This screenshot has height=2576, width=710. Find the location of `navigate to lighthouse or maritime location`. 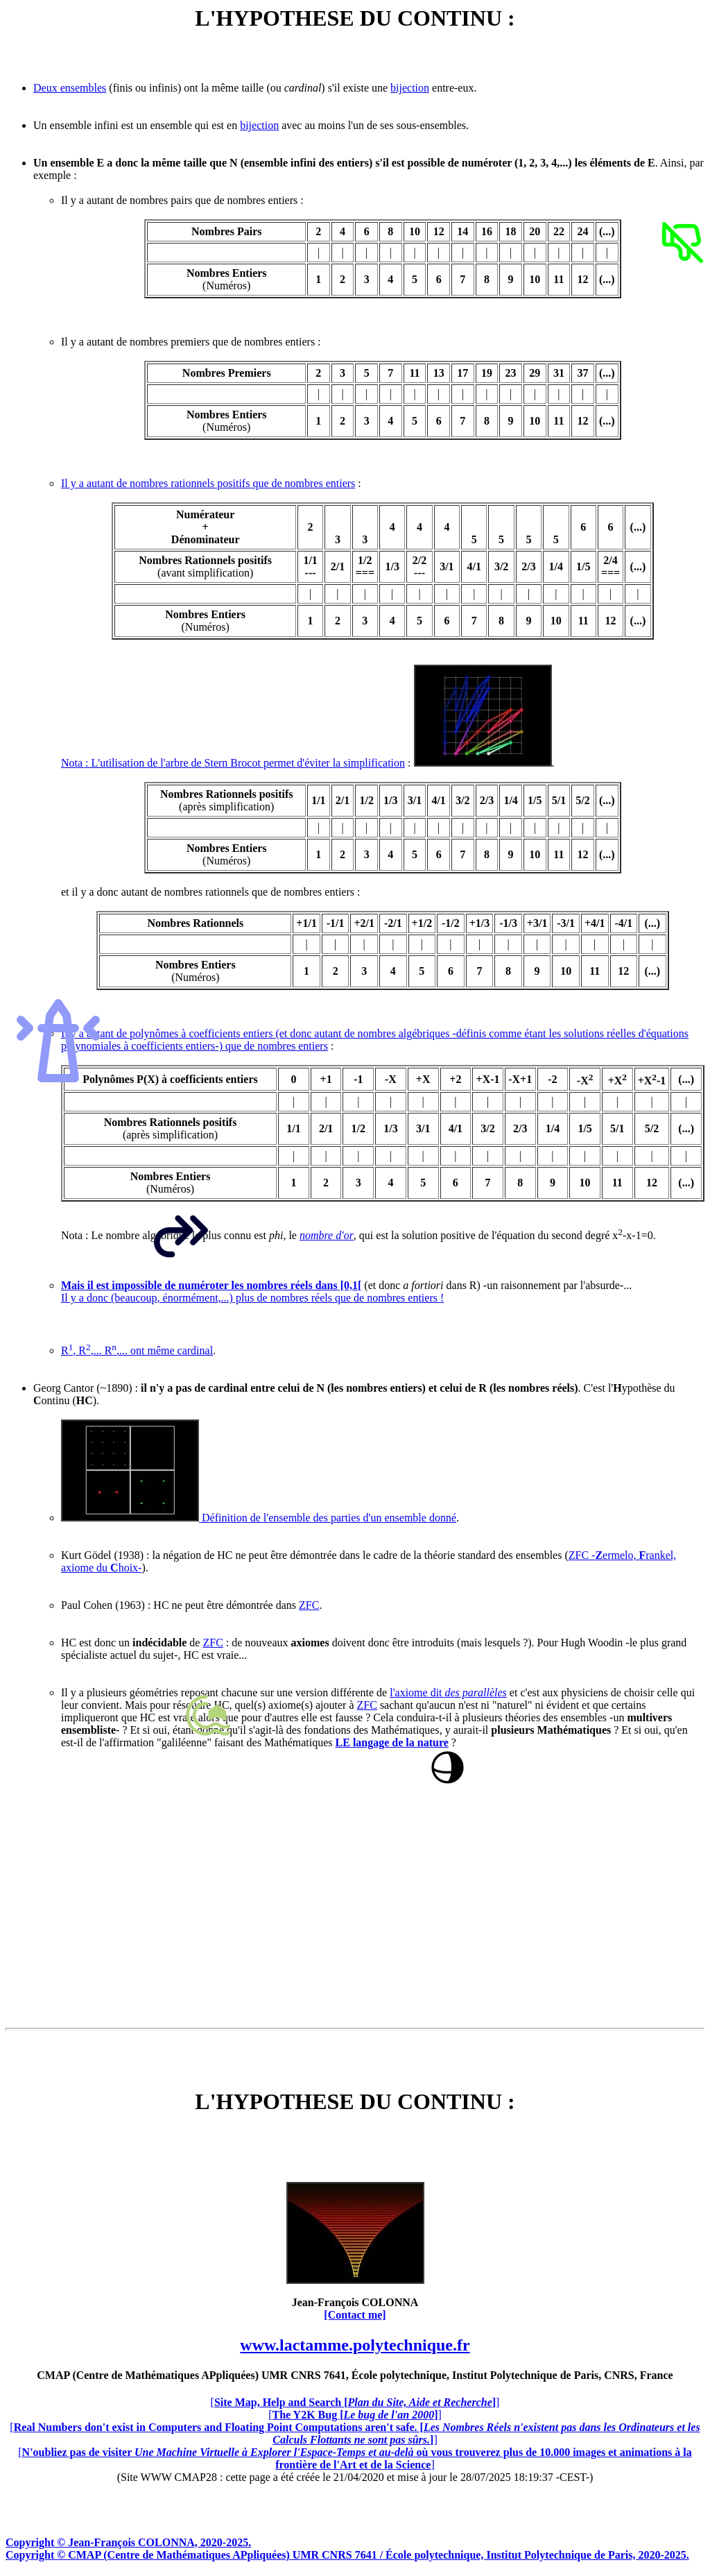

navigate to lighthouse or maritime location is located at coordinates (58, 1041).